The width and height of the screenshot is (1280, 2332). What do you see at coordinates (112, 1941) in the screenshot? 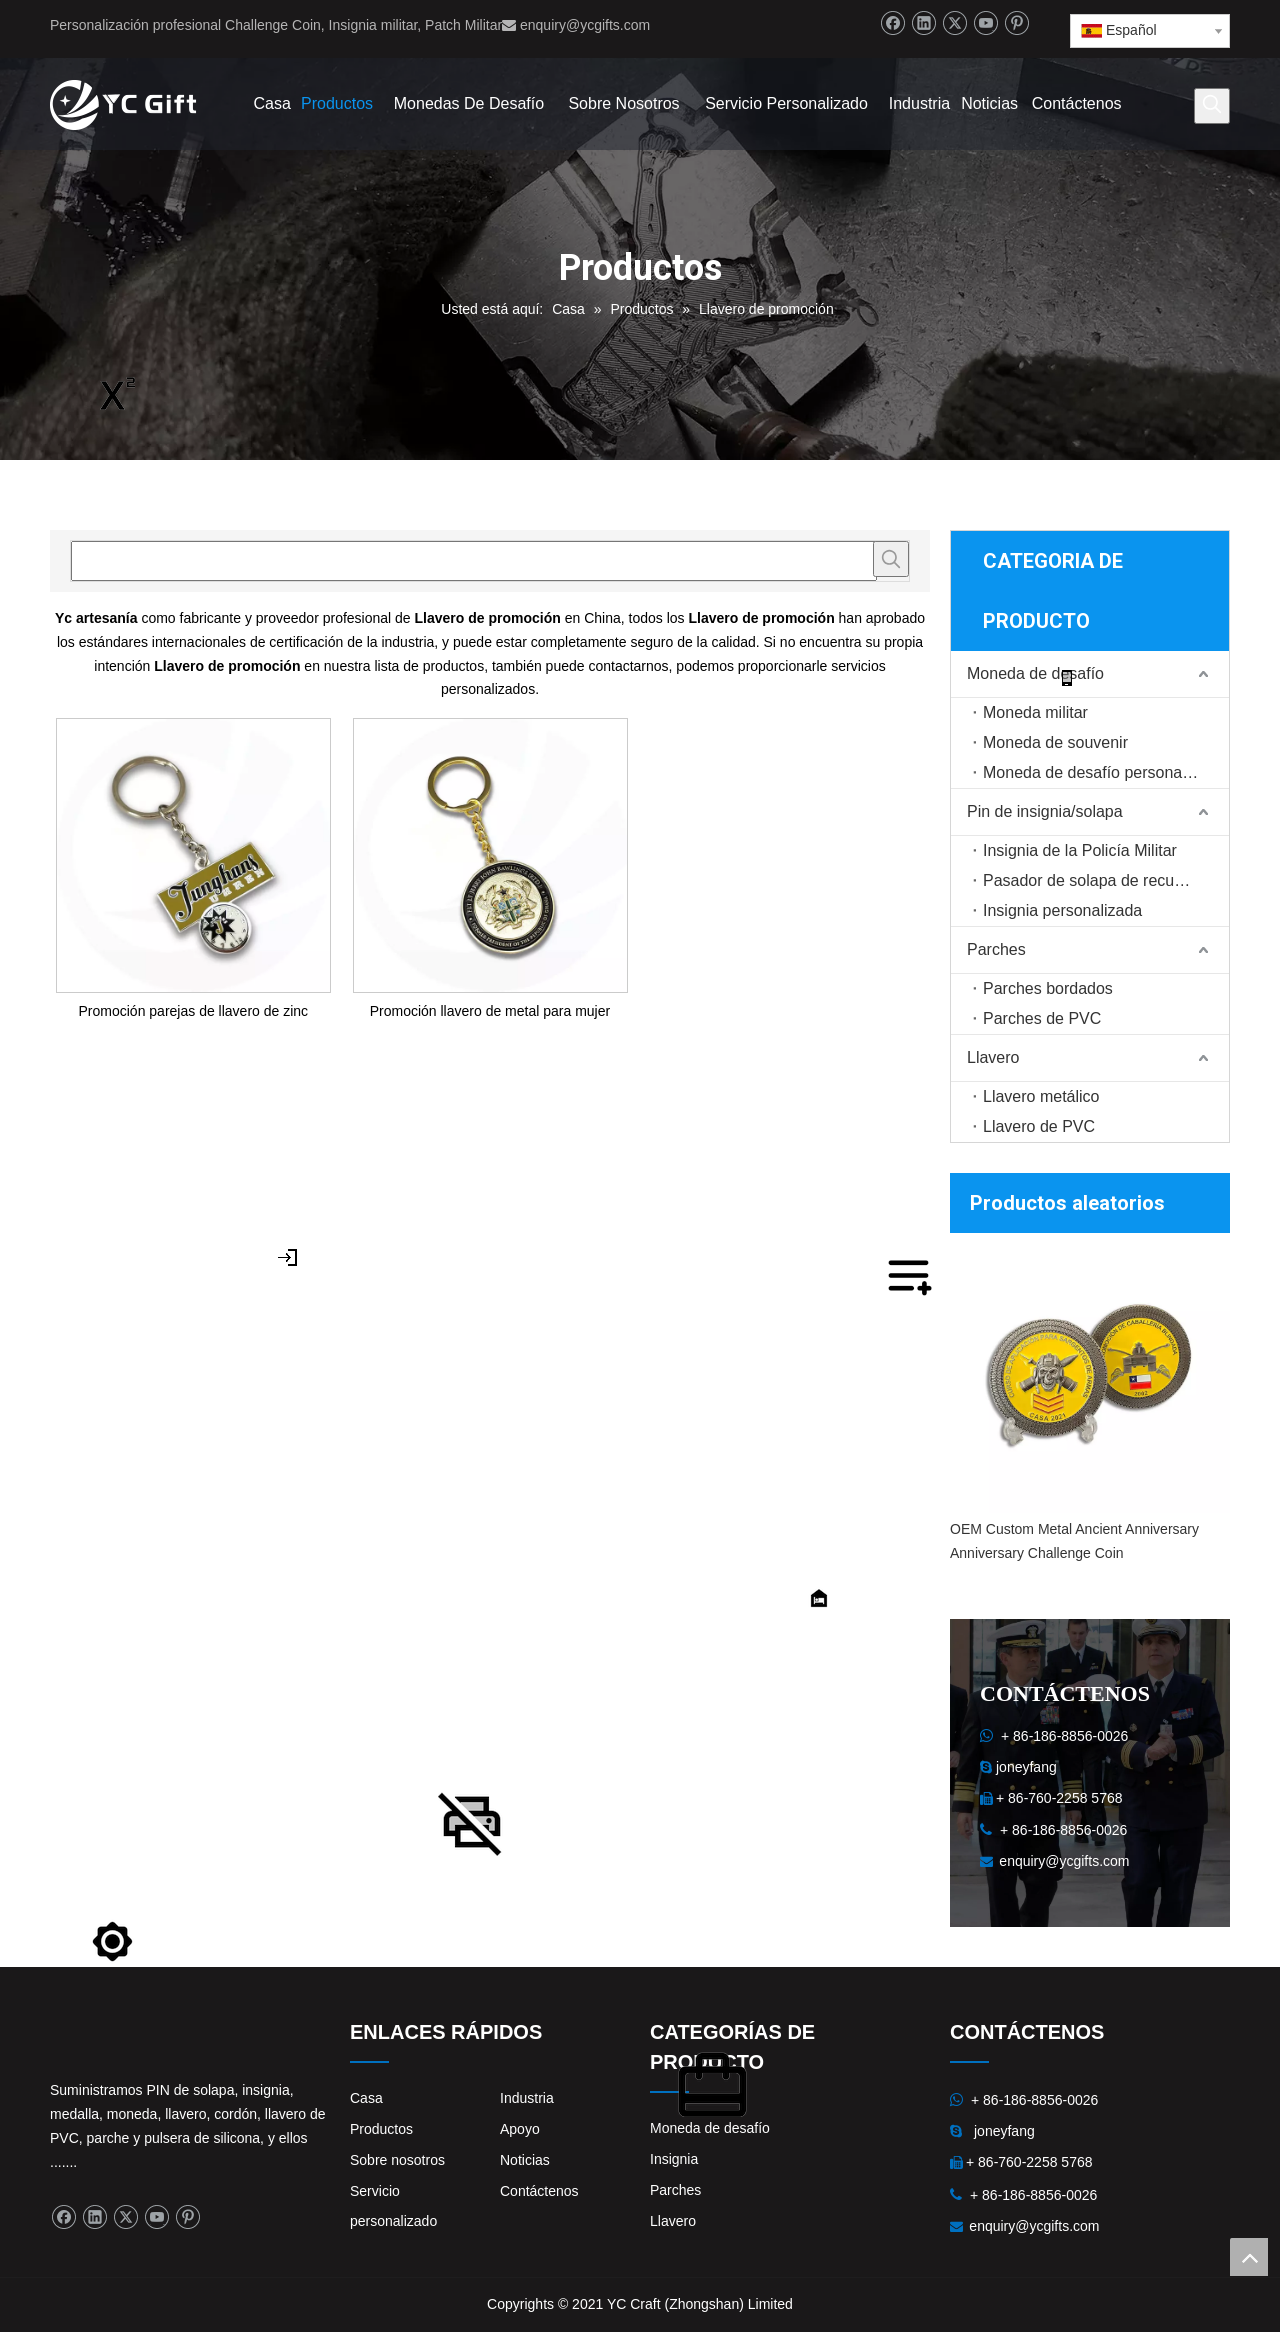
I see `increase screen brightness` at bounding box center [112, 1941].